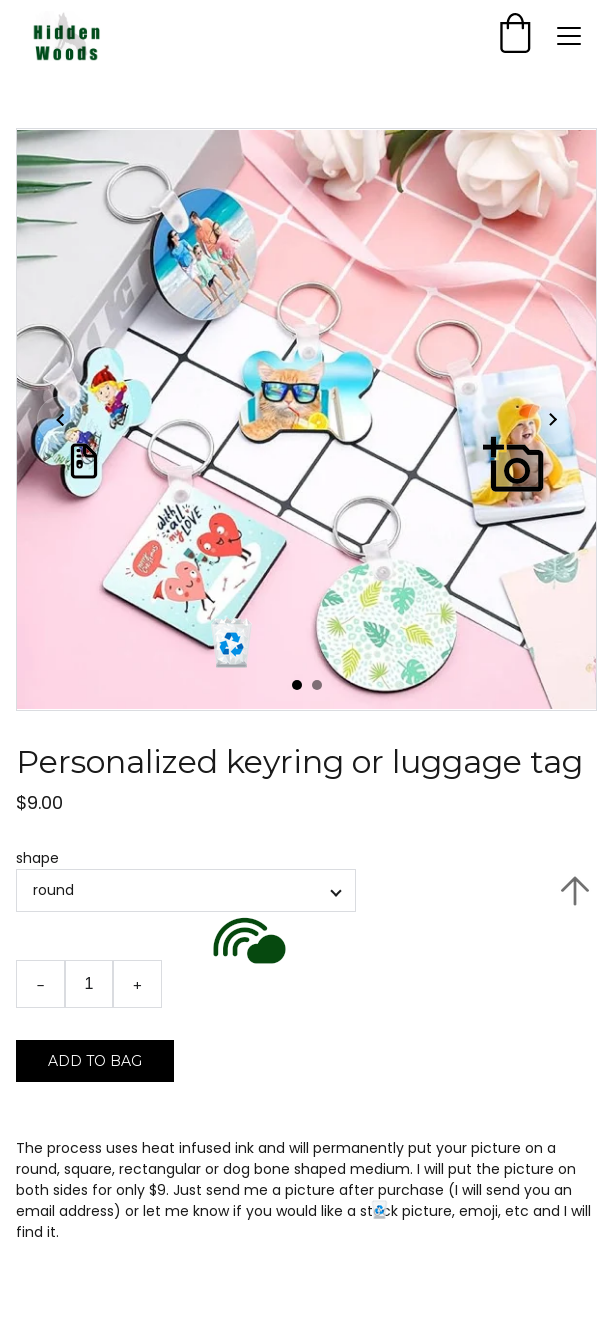 The height and width of the screenshot is (1331, 613). What do you see at coordinates (514, 465) in the screenshot?
I see `add a new photo` at bounding box center [514, 465].